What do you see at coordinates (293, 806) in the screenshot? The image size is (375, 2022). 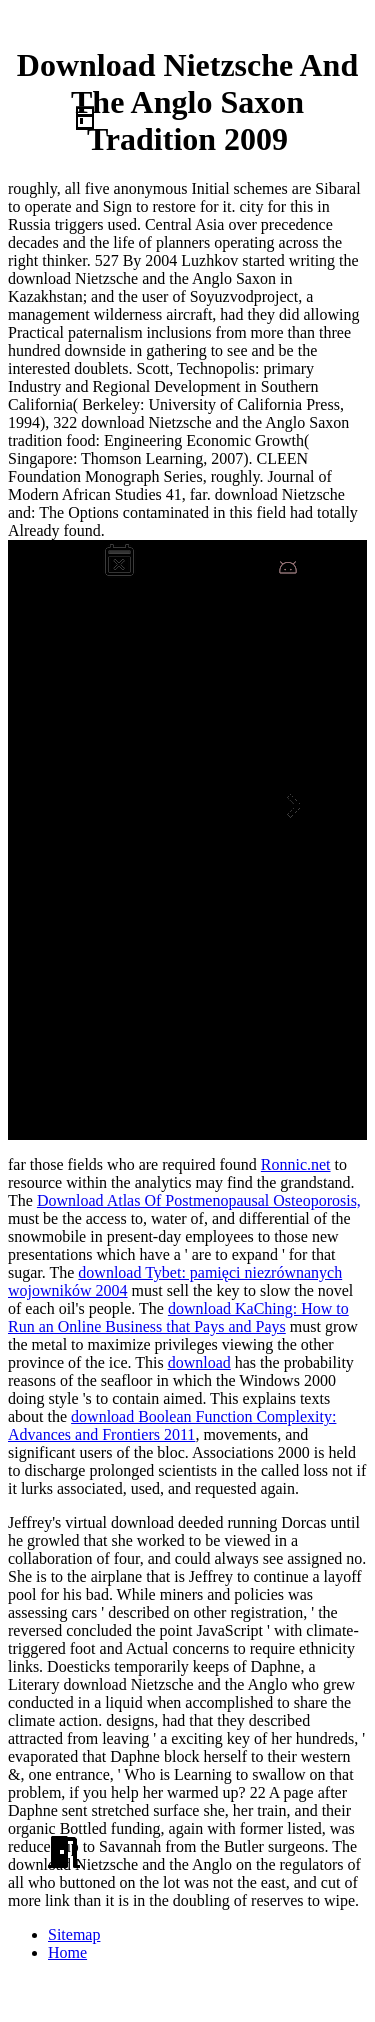 I see `log in to your account` at bounding box center [293, 806].